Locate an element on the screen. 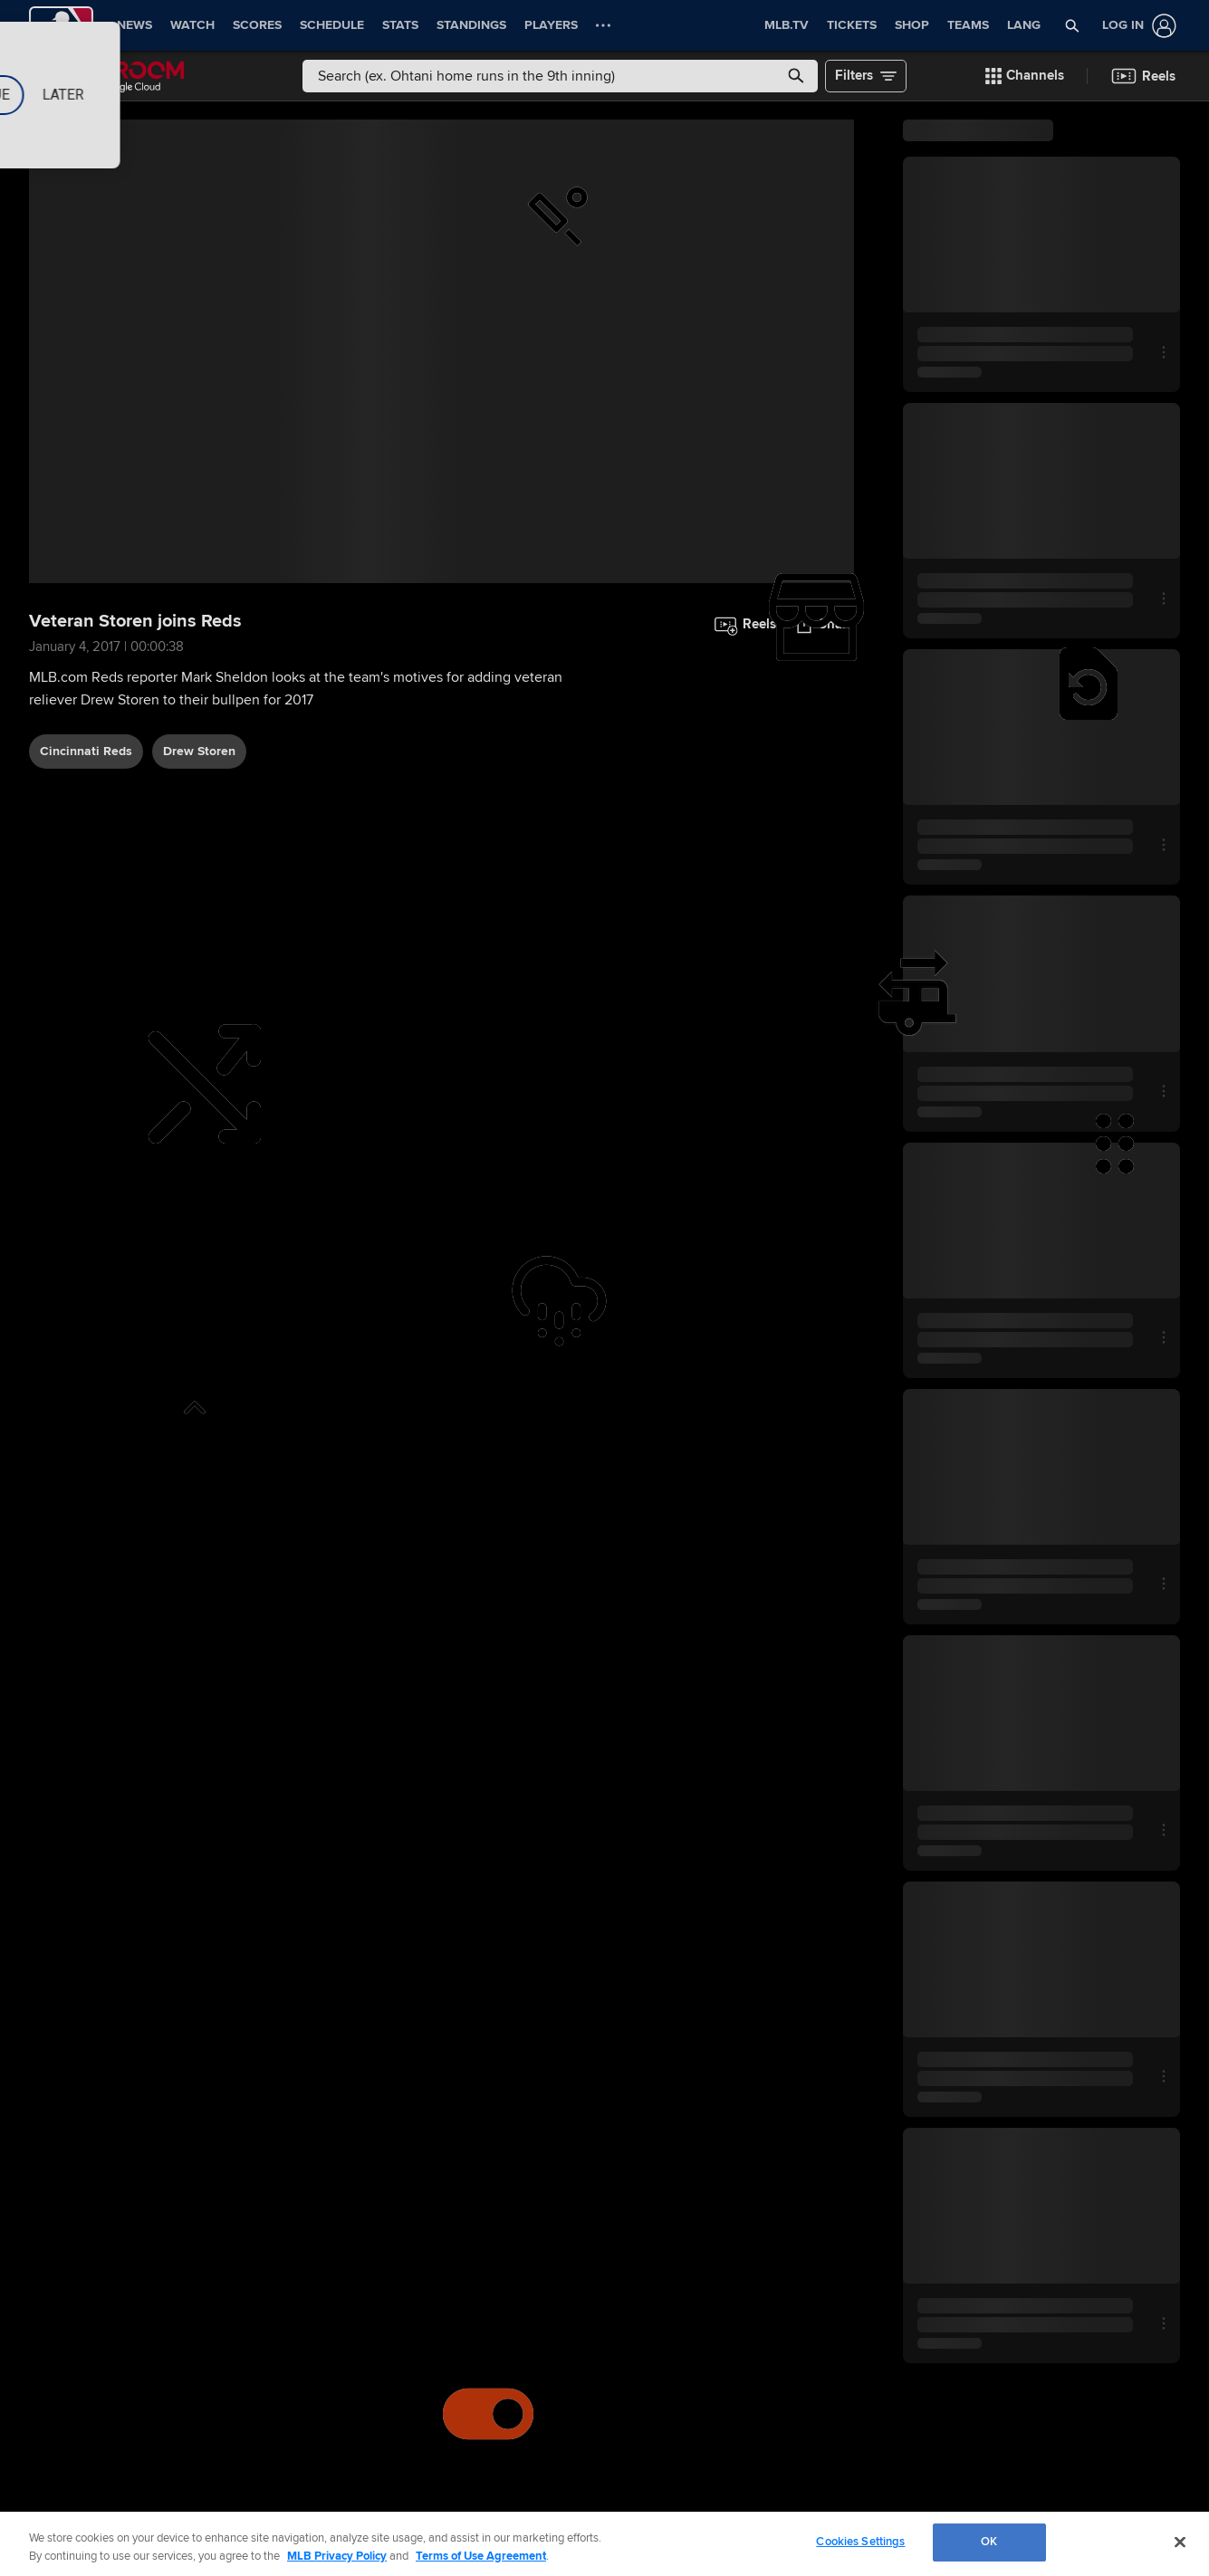 Image resolution: width=1209 pixels, height=2576 pixels. toggle a setting on or off is located at coordinates (488, 2414).